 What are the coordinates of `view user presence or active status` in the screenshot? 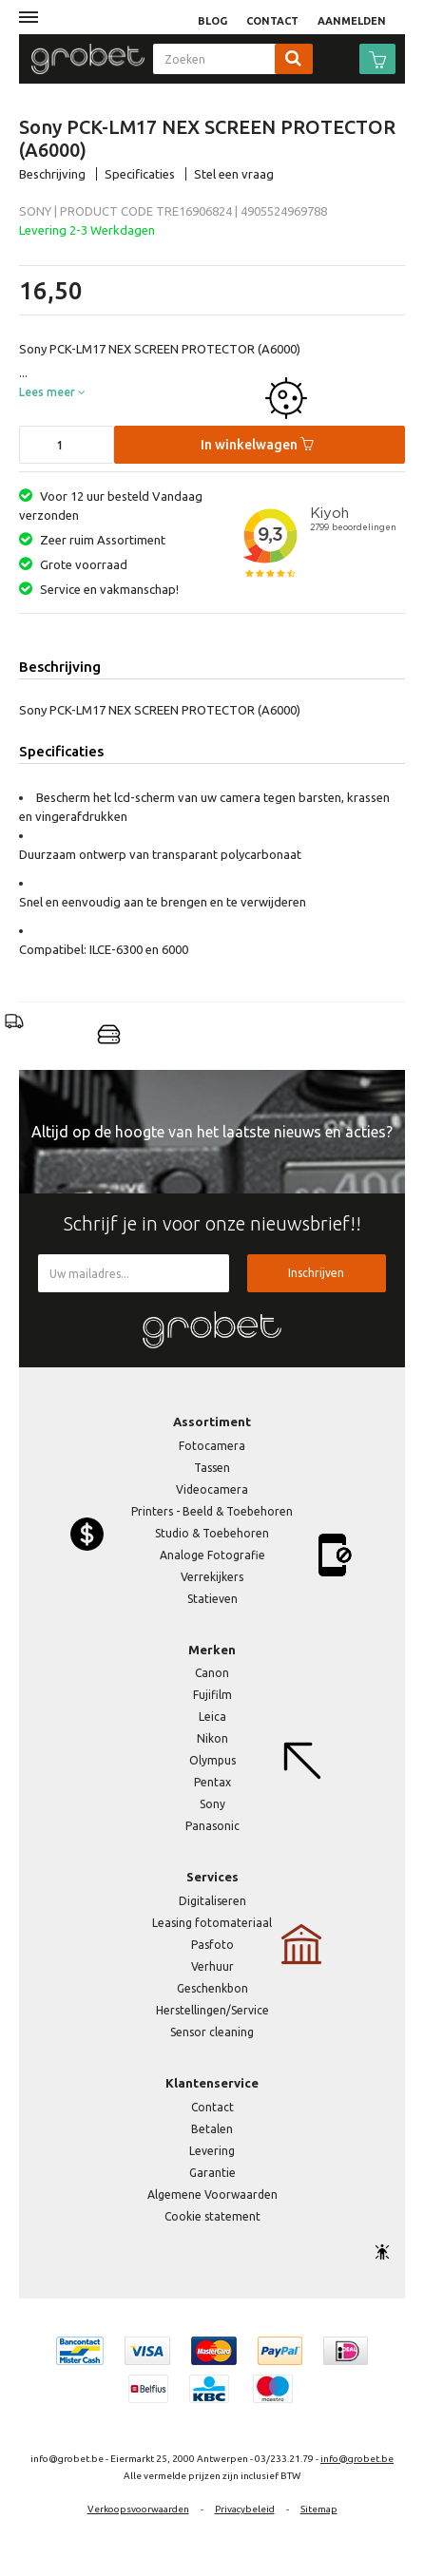 It's located at (382, 2252).